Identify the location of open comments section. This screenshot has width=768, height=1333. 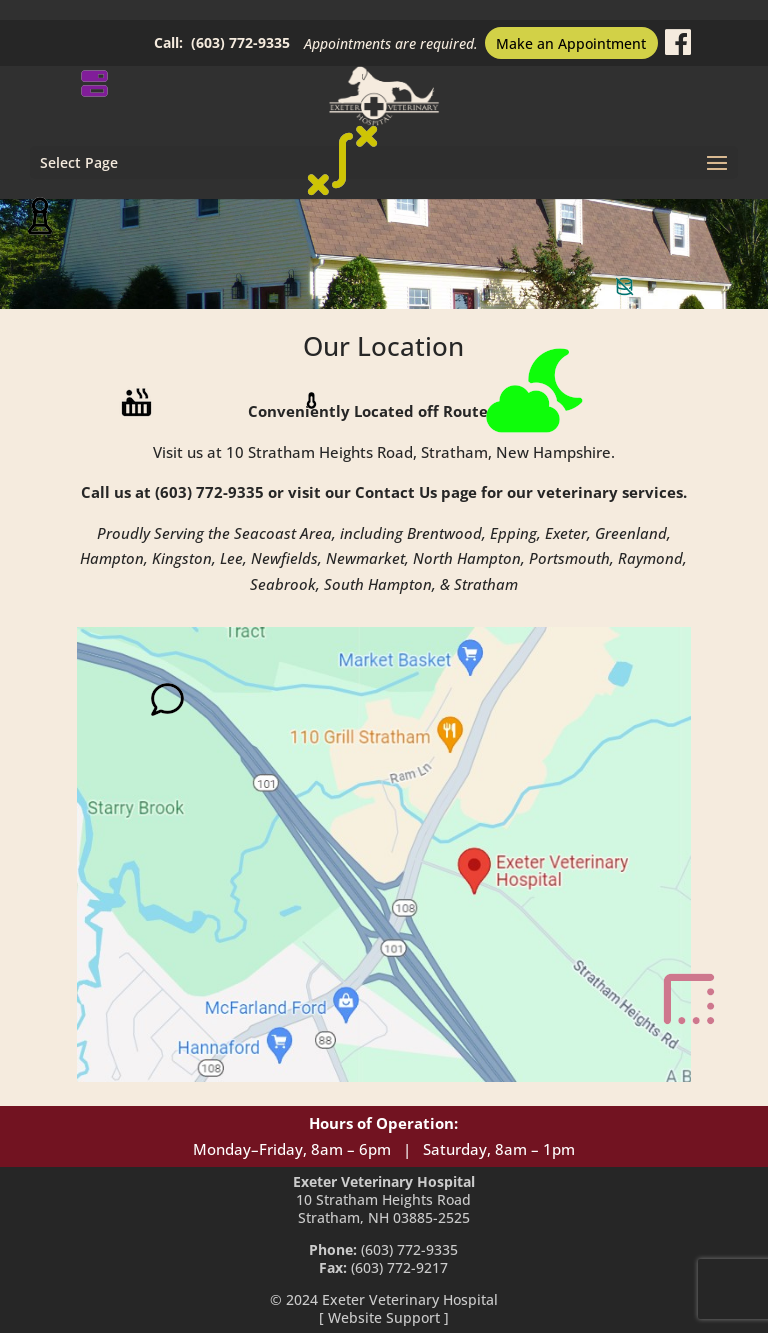
(167, 699).